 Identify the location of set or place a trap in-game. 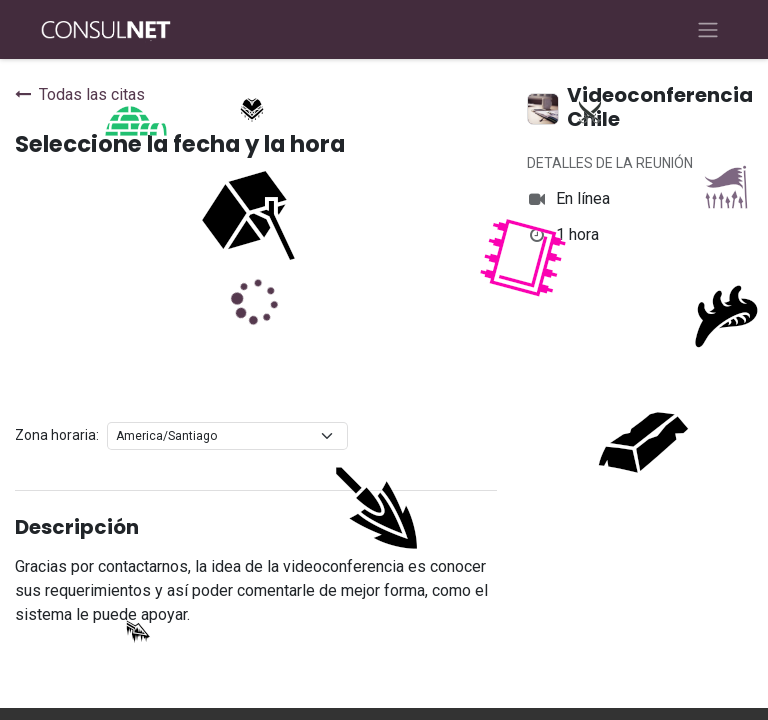
(248, 215).